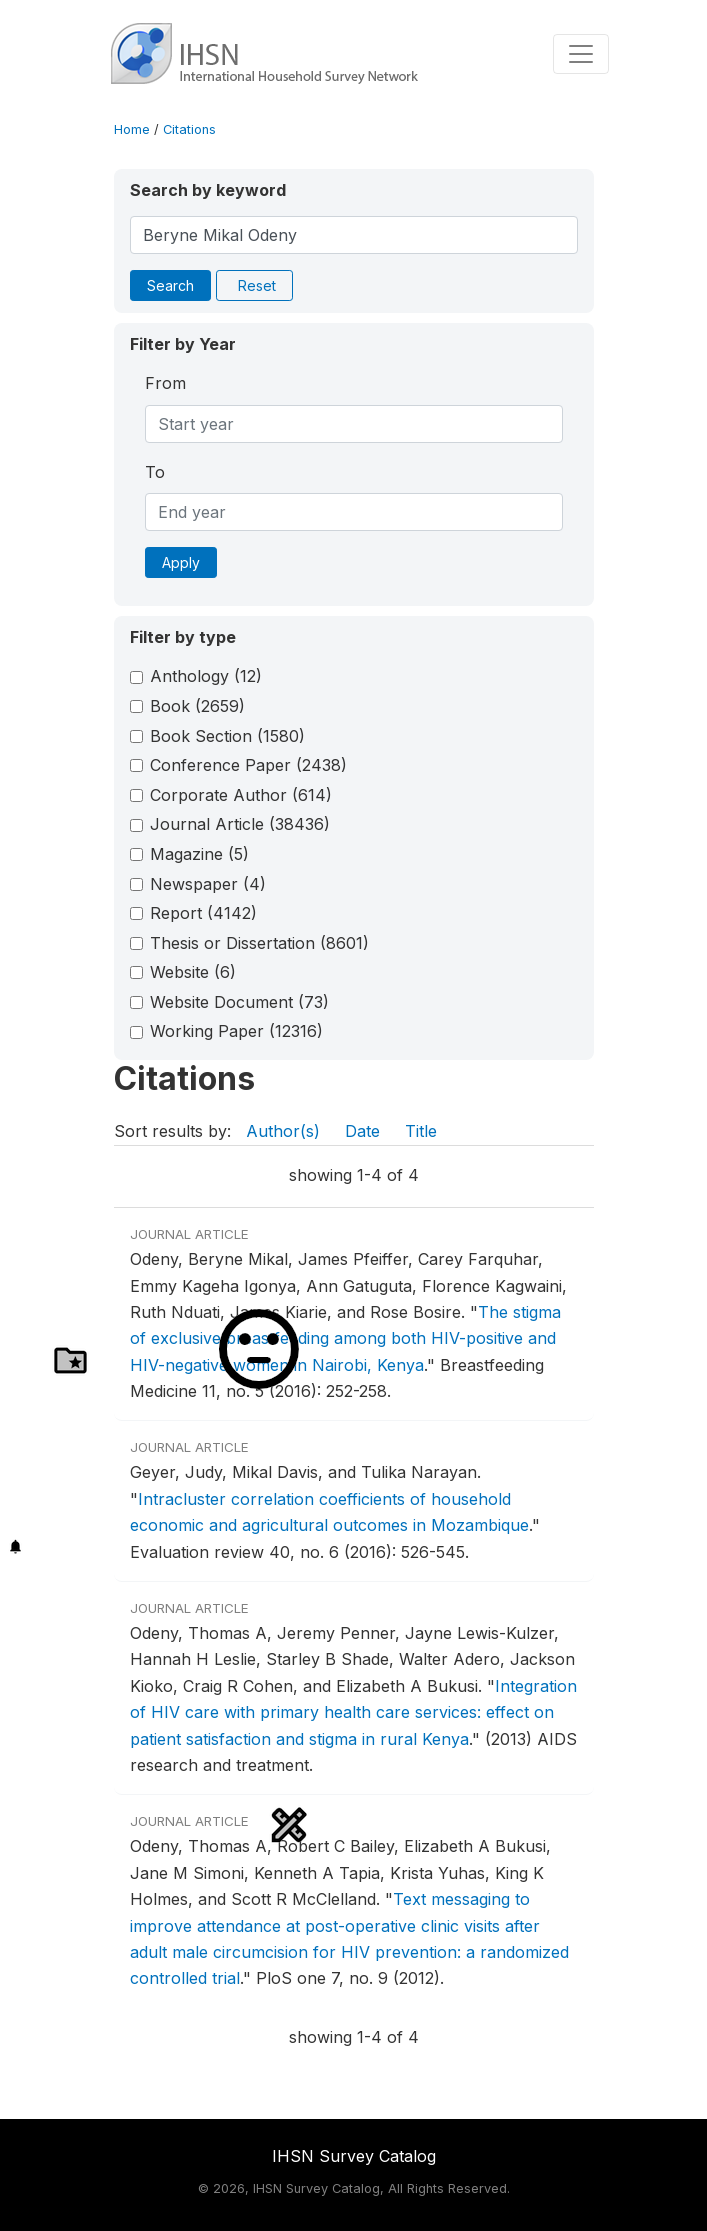 This screenshot has width=707, height=2231. I want to click on access design tools or editing options, so click(289, 1825).